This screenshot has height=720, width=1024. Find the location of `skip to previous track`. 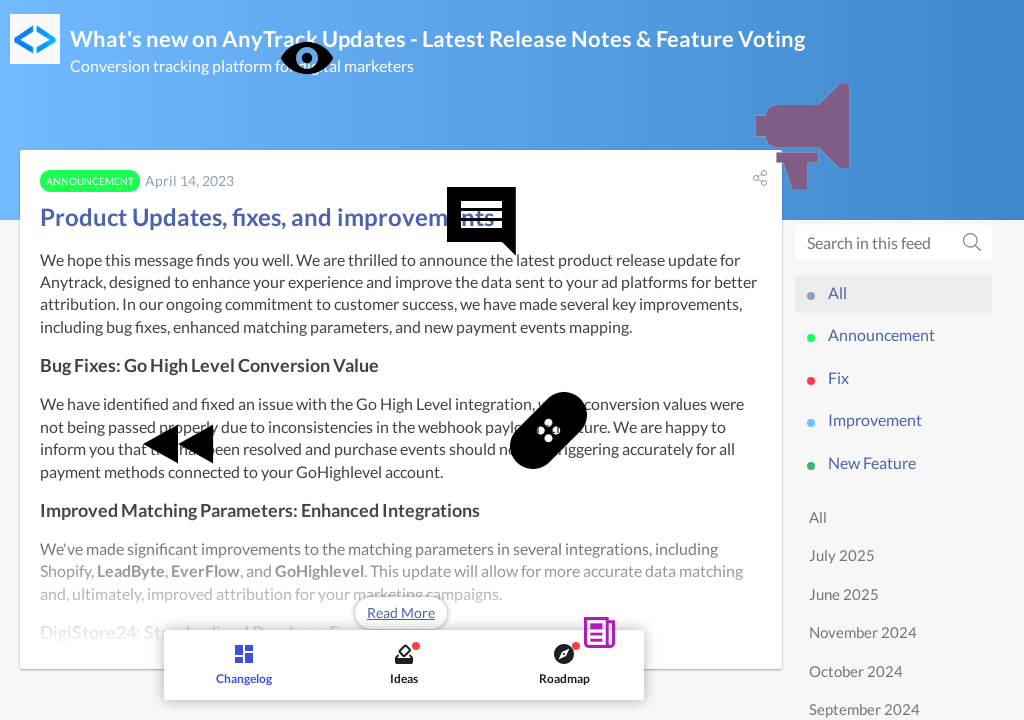

skip to previous track is located at coordinates (178, 444).